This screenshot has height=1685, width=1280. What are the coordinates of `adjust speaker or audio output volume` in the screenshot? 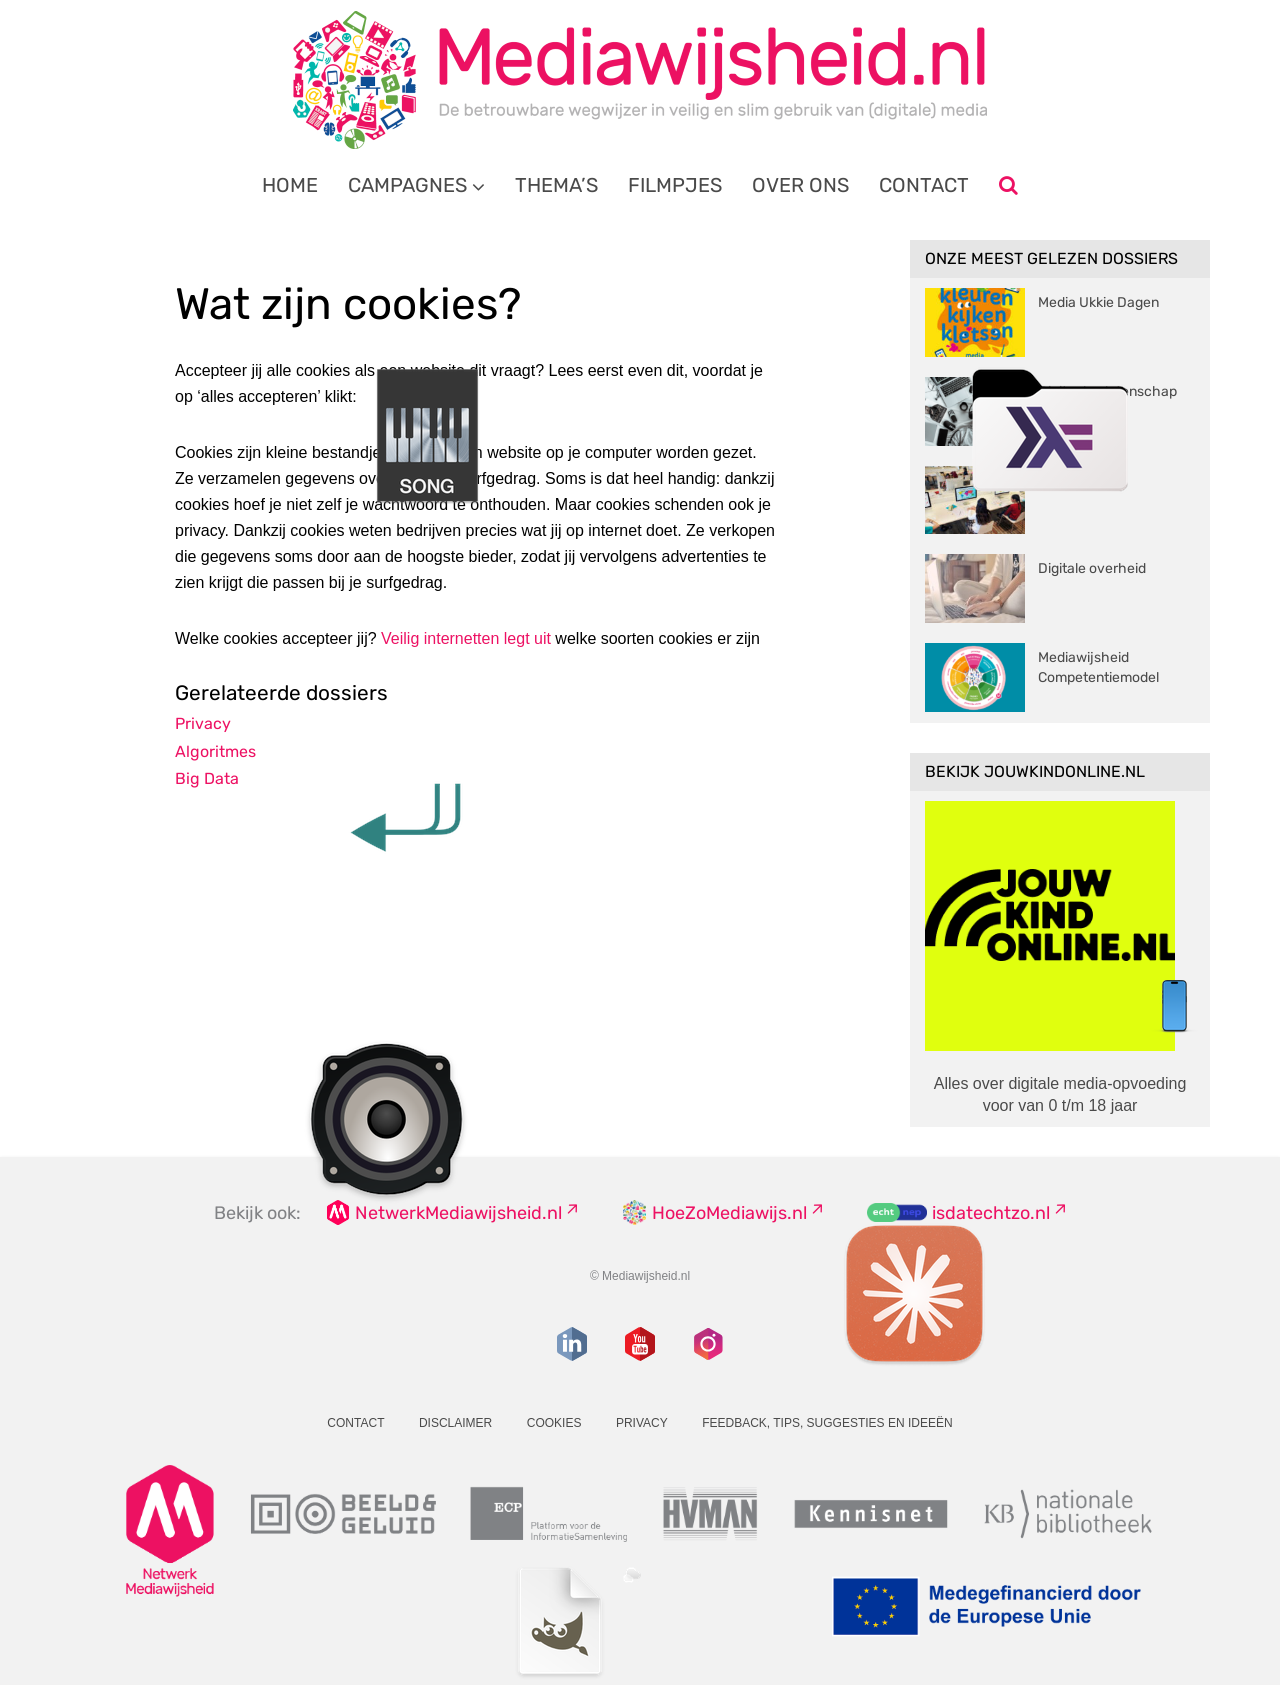 It's located at (386, 1118).